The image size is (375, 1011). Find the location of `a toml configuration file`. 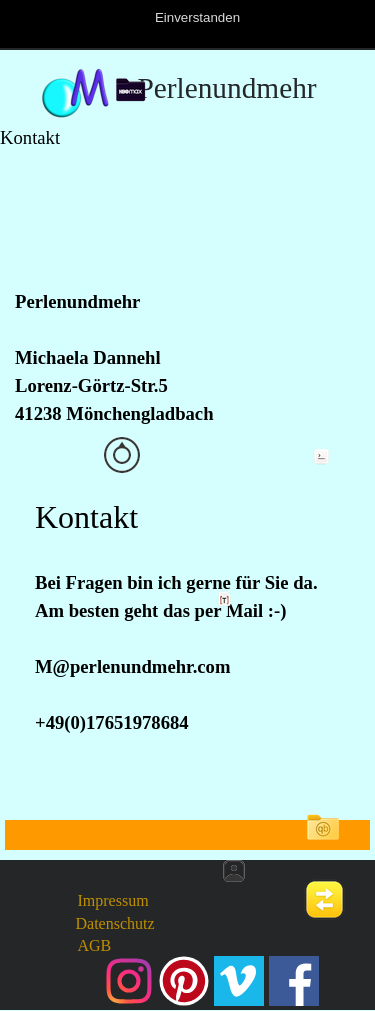

a toml configuration file is located at coordinates (224, 598).